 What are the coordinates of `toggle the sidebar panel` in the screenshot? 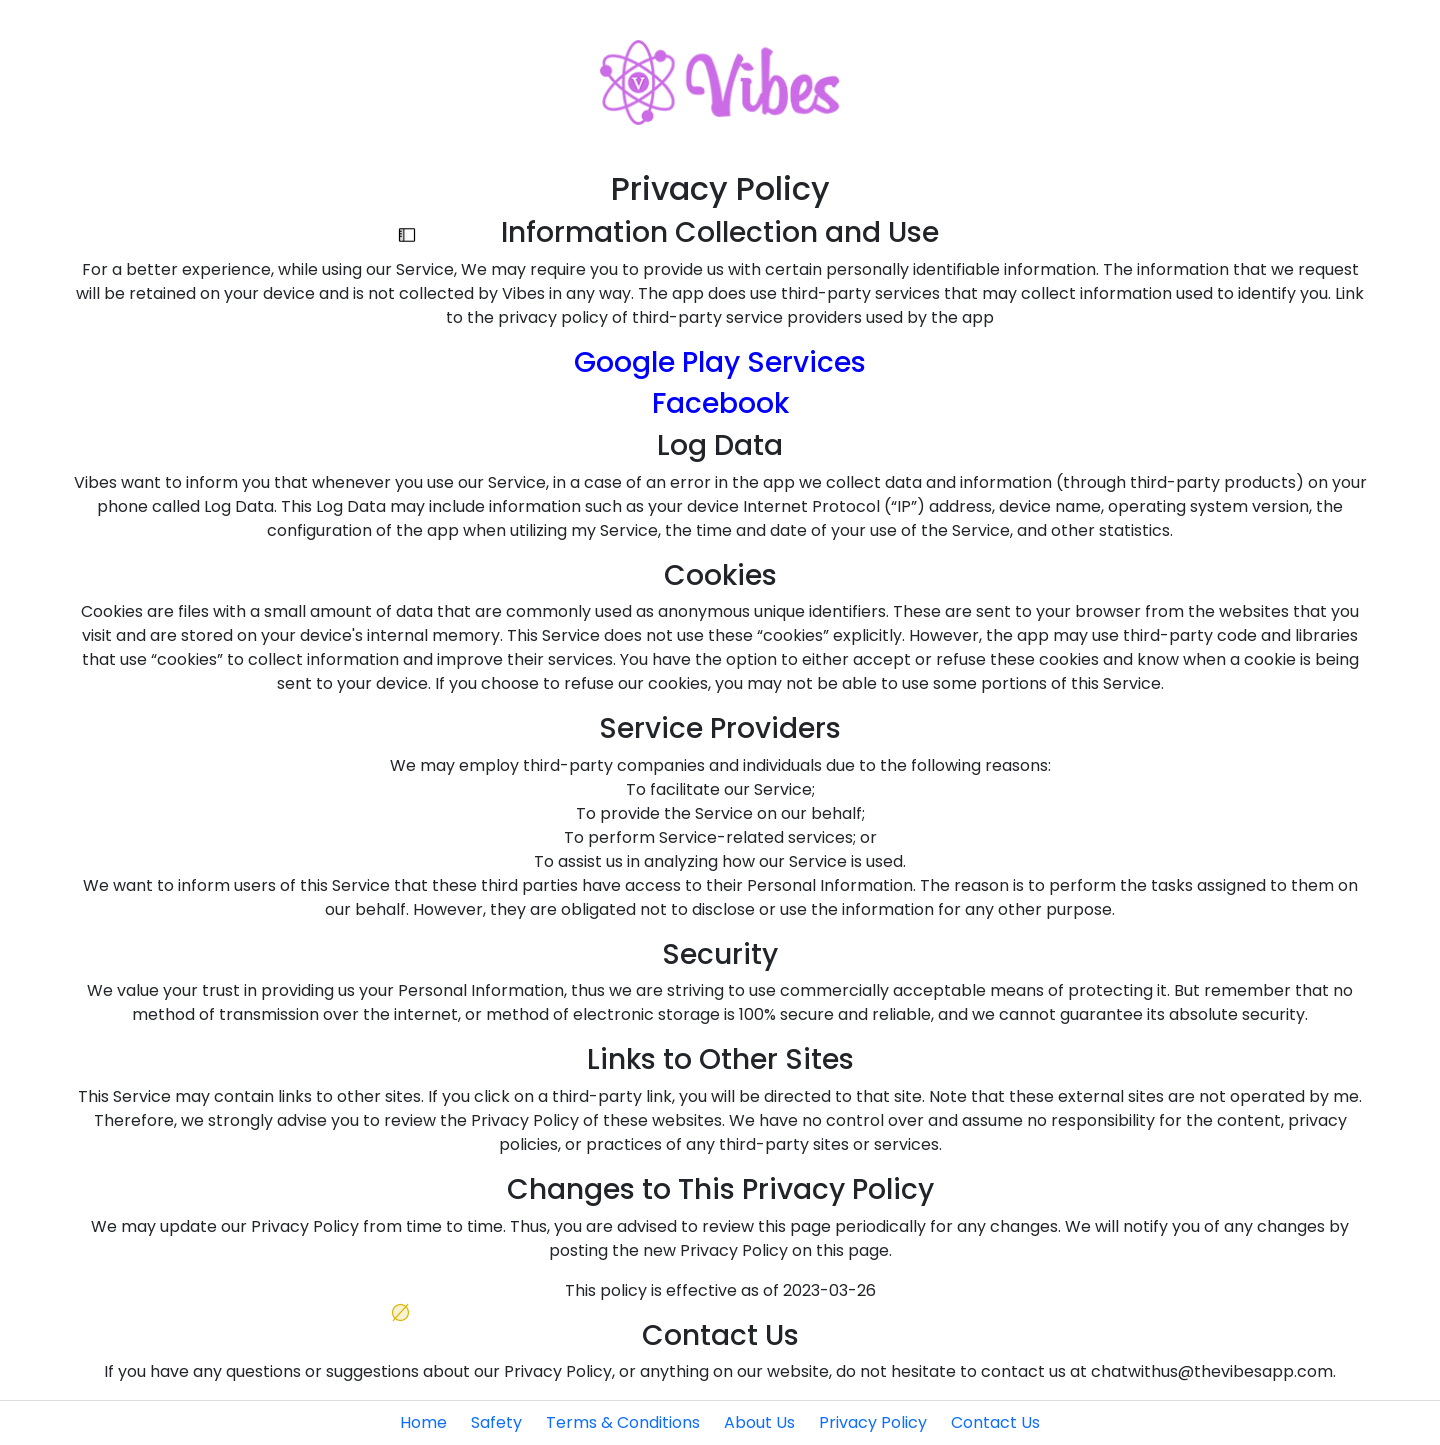 It's located at (407, 235).